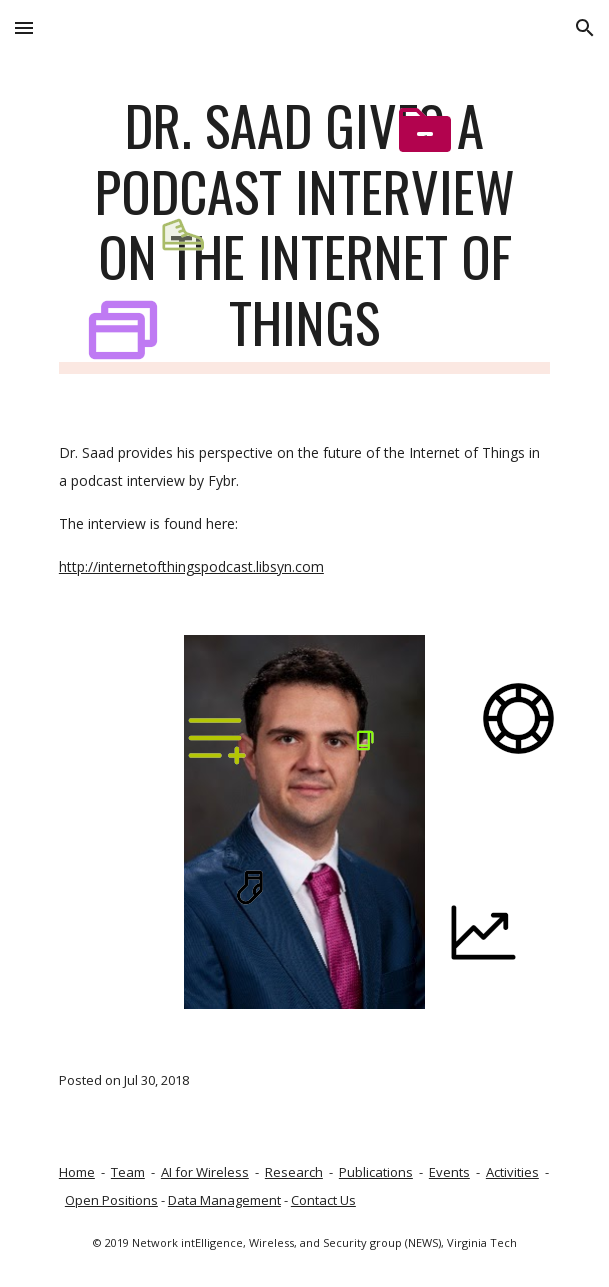  Describe the element at coordinates (123, 330) in the screenshot. I see `view open browser windows` at that location.